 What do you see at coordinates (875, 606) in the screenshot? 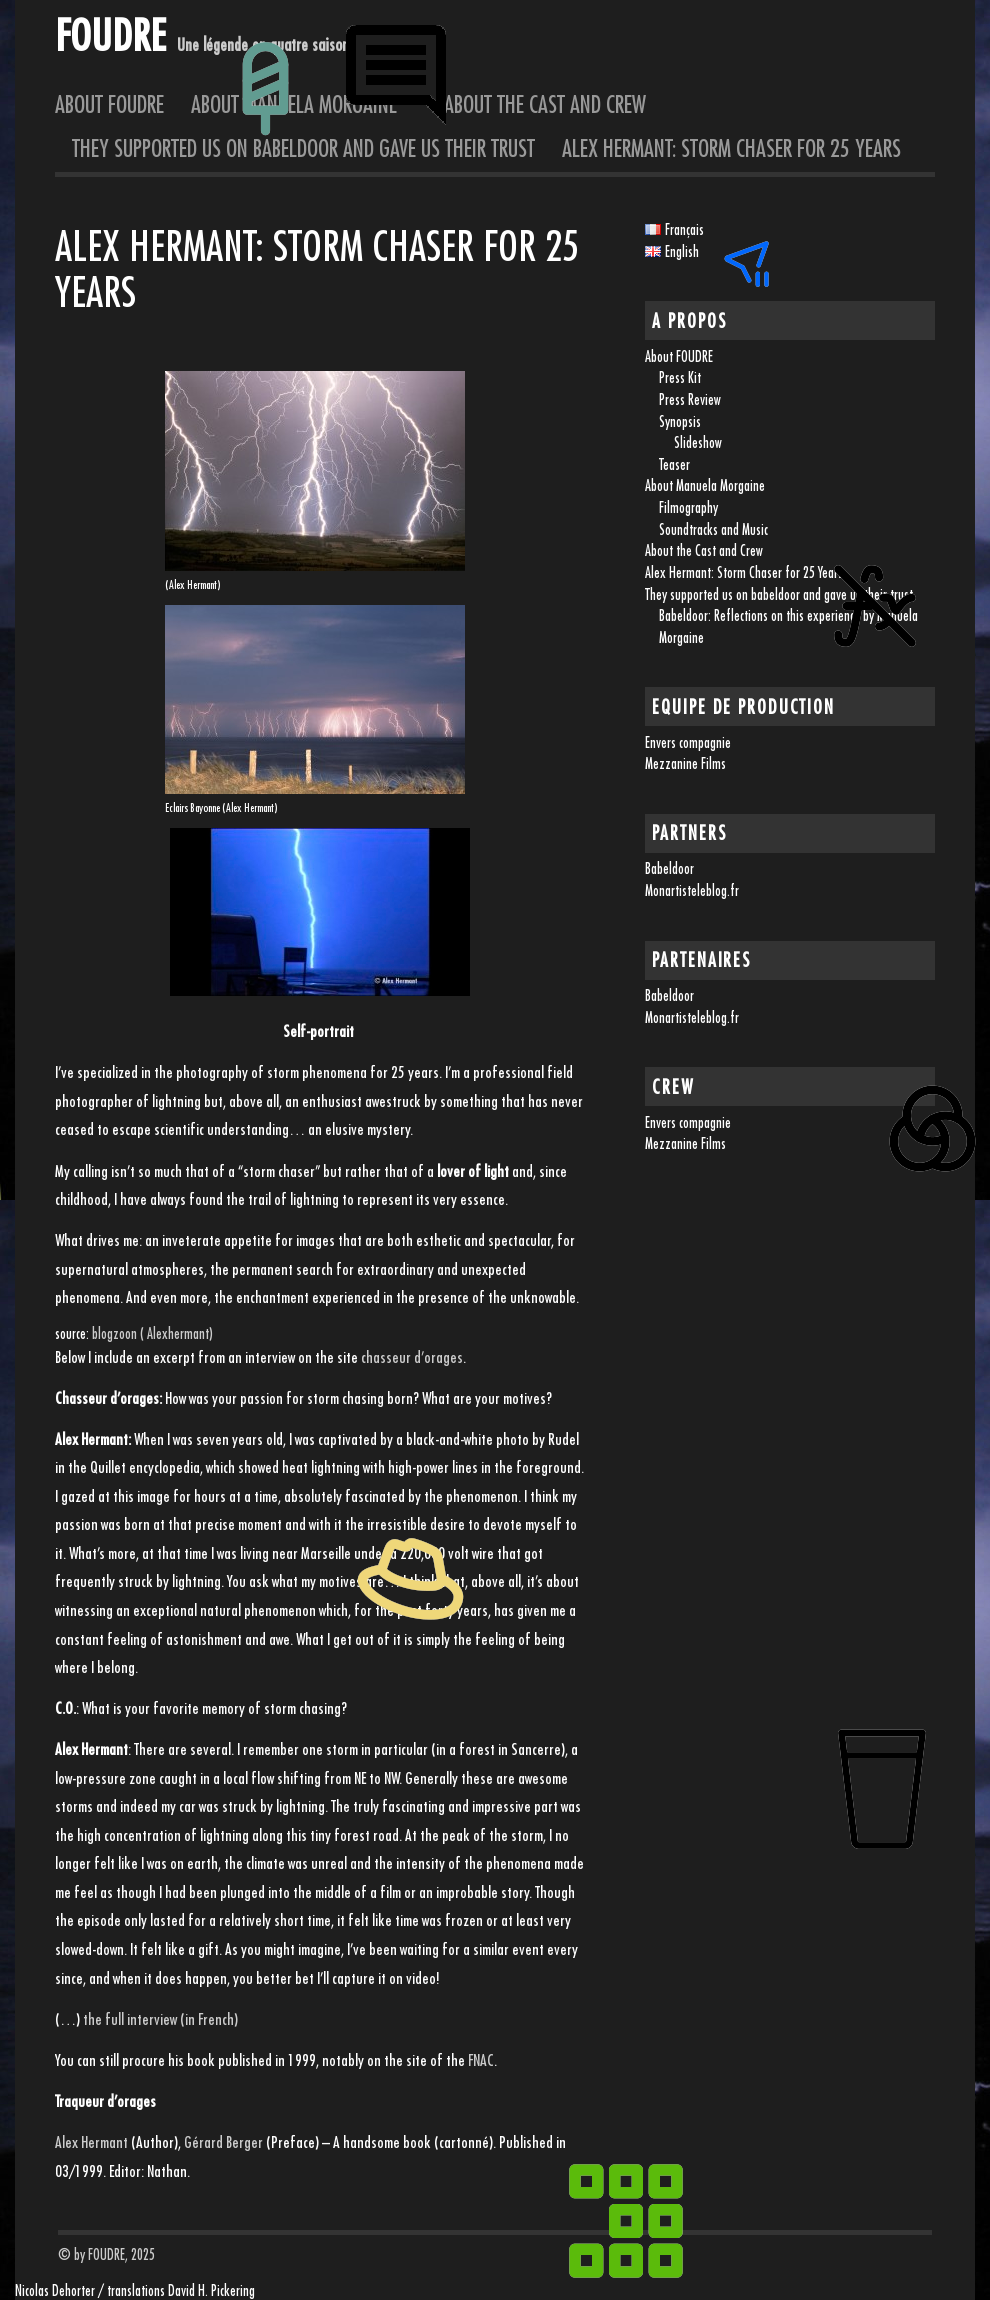
I see `disable math function or formula mode` at bounding box center [875, 606].